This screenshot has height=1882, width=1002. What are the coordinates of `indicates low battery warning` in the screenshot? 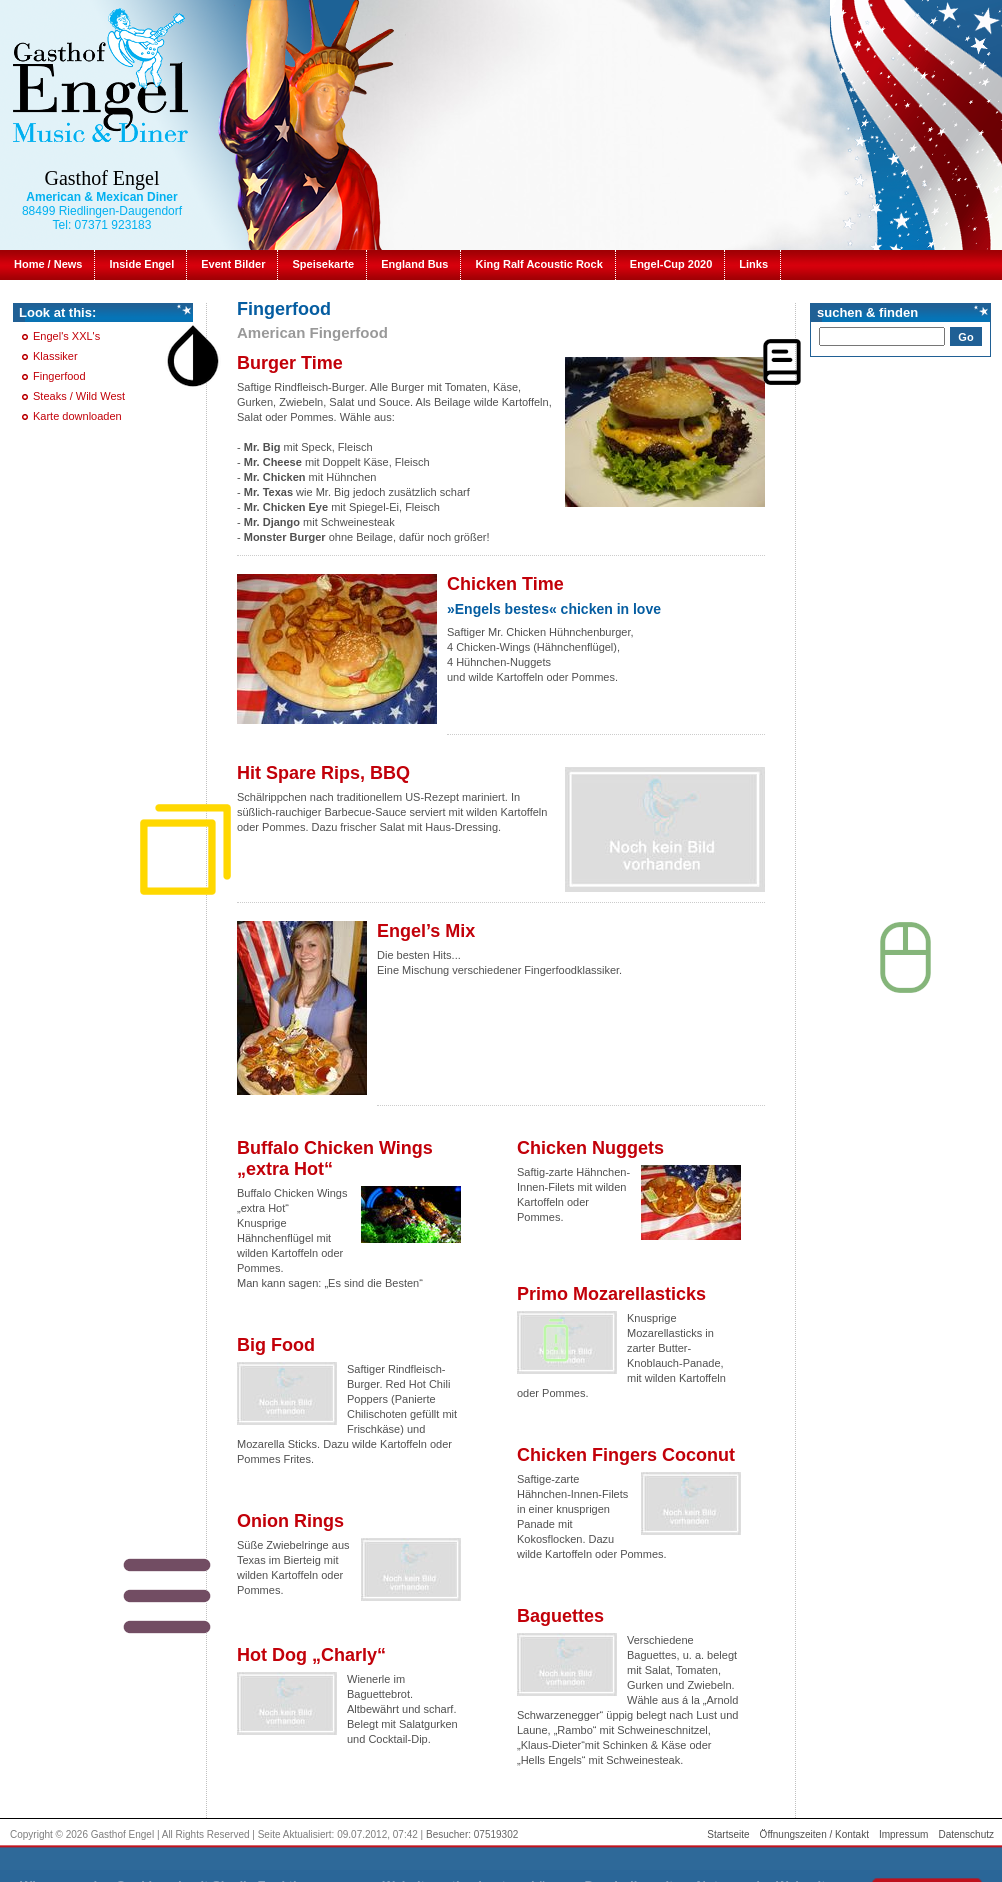 It's located at (556, 1341).